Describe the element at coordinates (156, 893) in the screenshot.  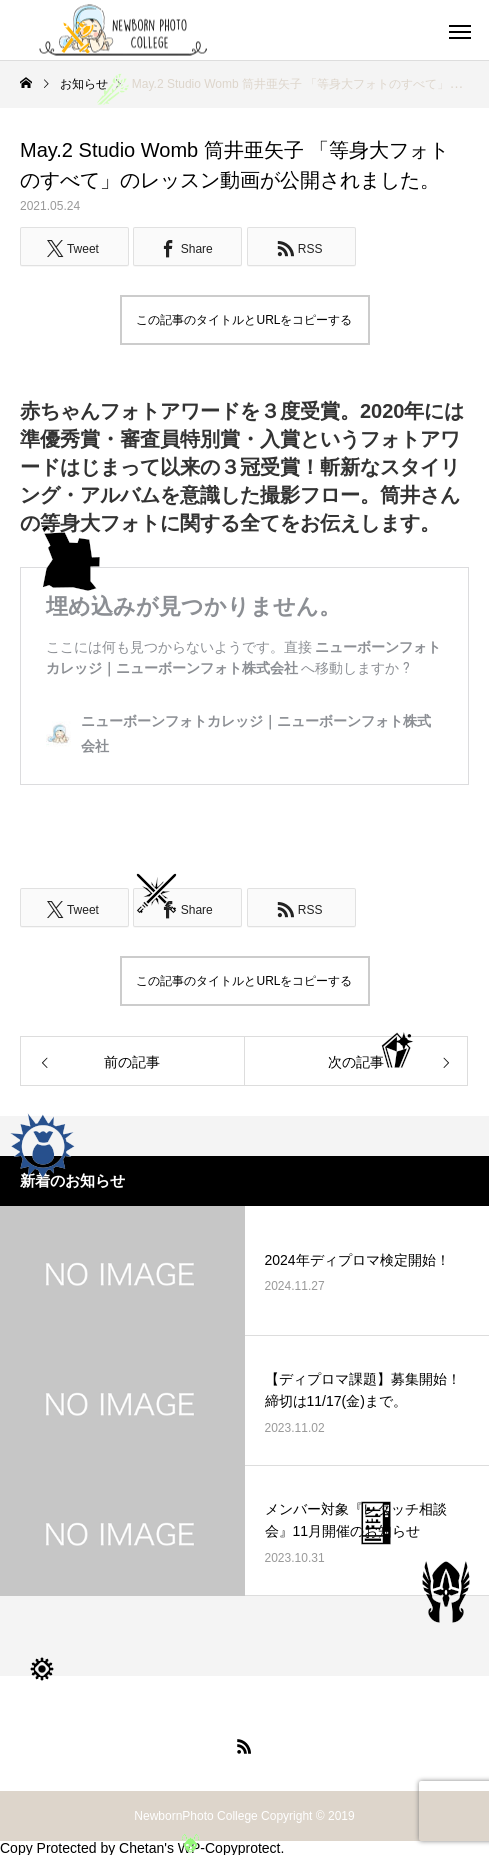
I see `access lightsaber combat or duel mode` at that location.